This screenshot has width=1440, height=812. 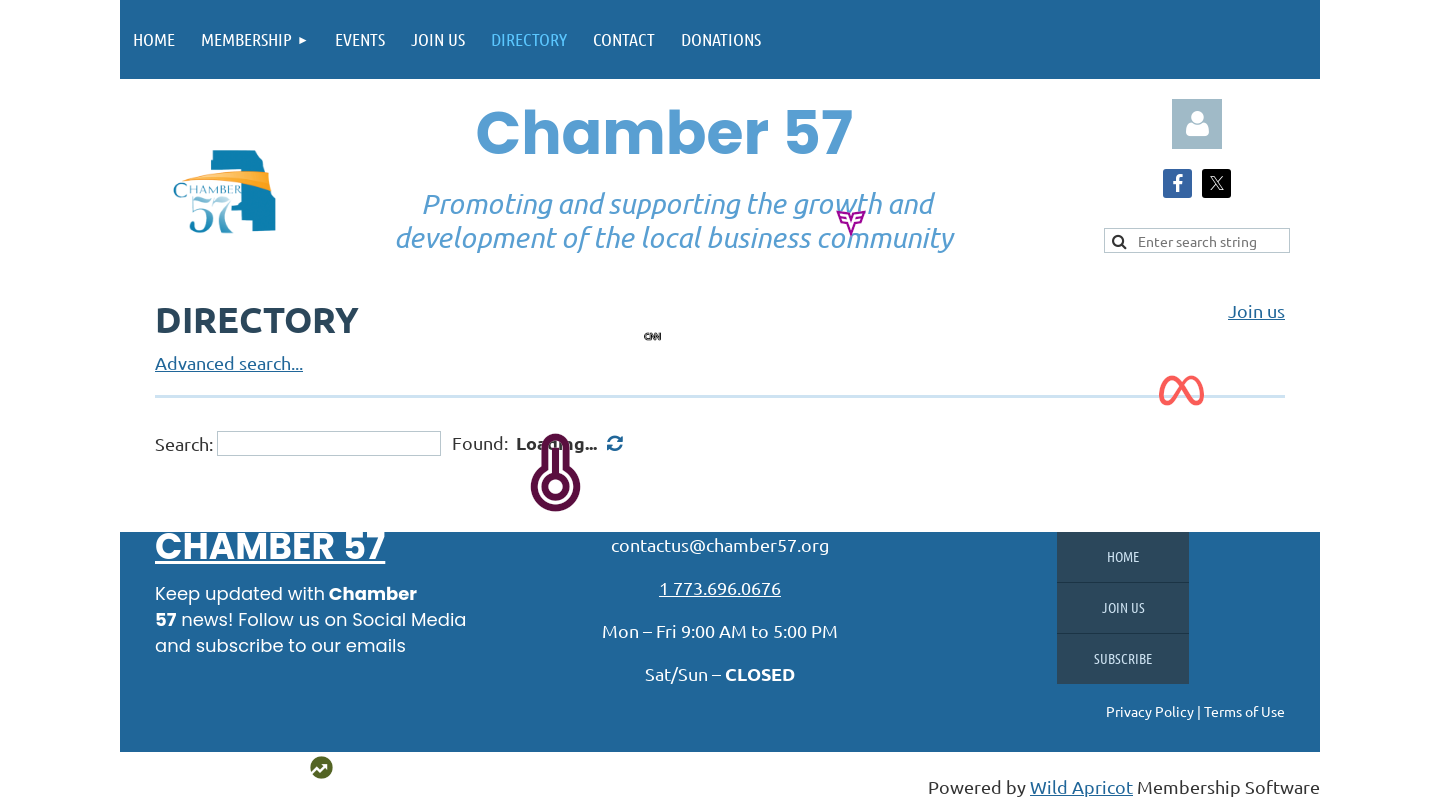 What do you see at coordinates (321, 767) in the screenshot?
I see `view fund performance or investment growth` at bounding box center [321, 767].